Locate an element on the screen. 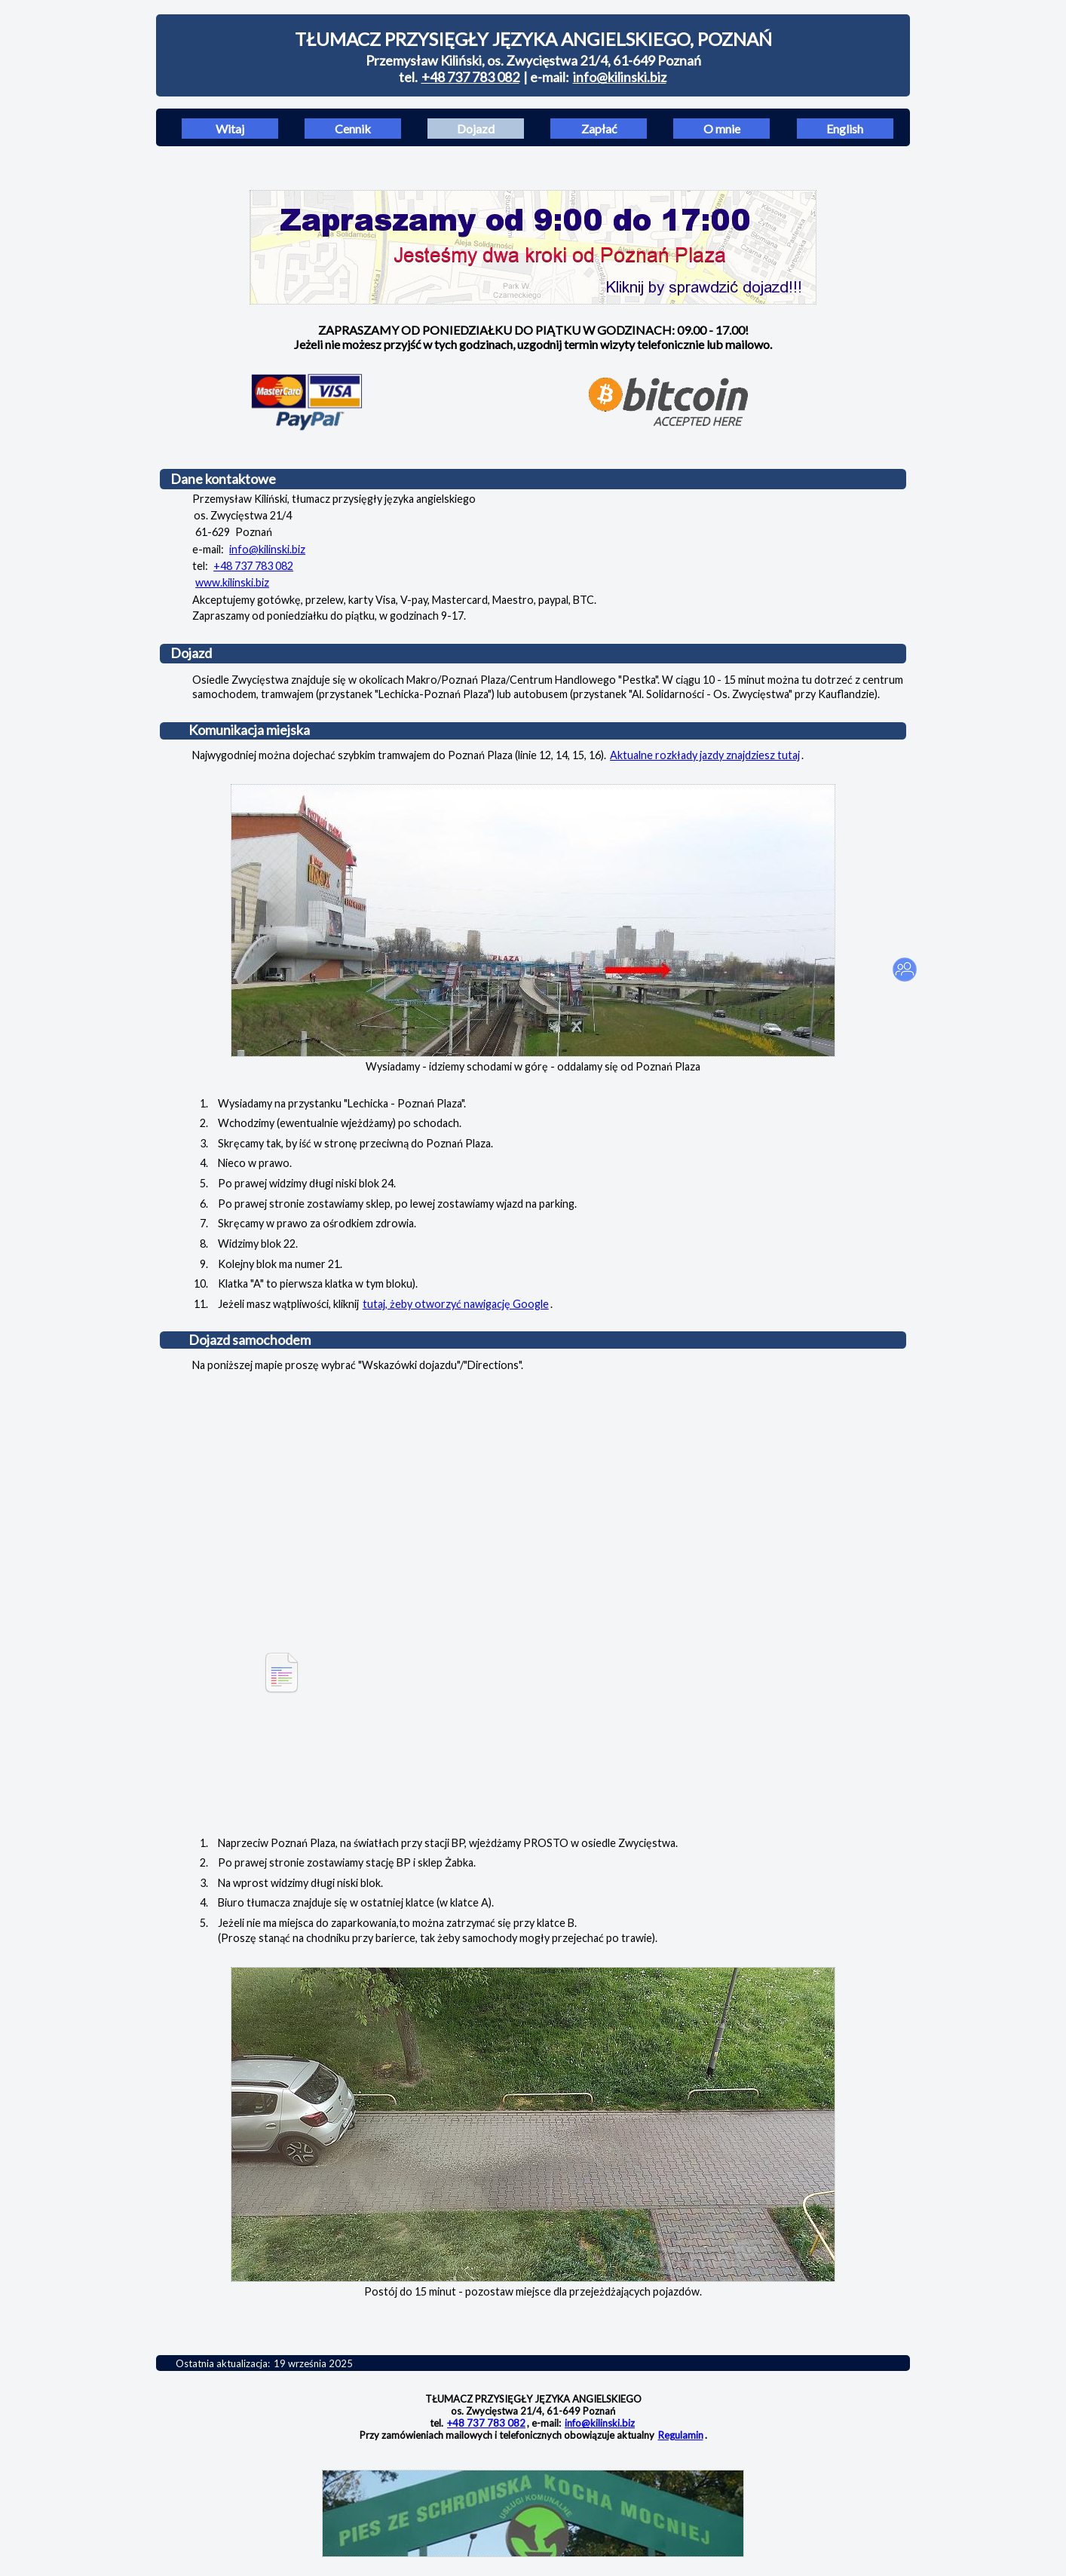 The image size is (1066, 2576). a script or code file is located at coordinates (281, 1672).